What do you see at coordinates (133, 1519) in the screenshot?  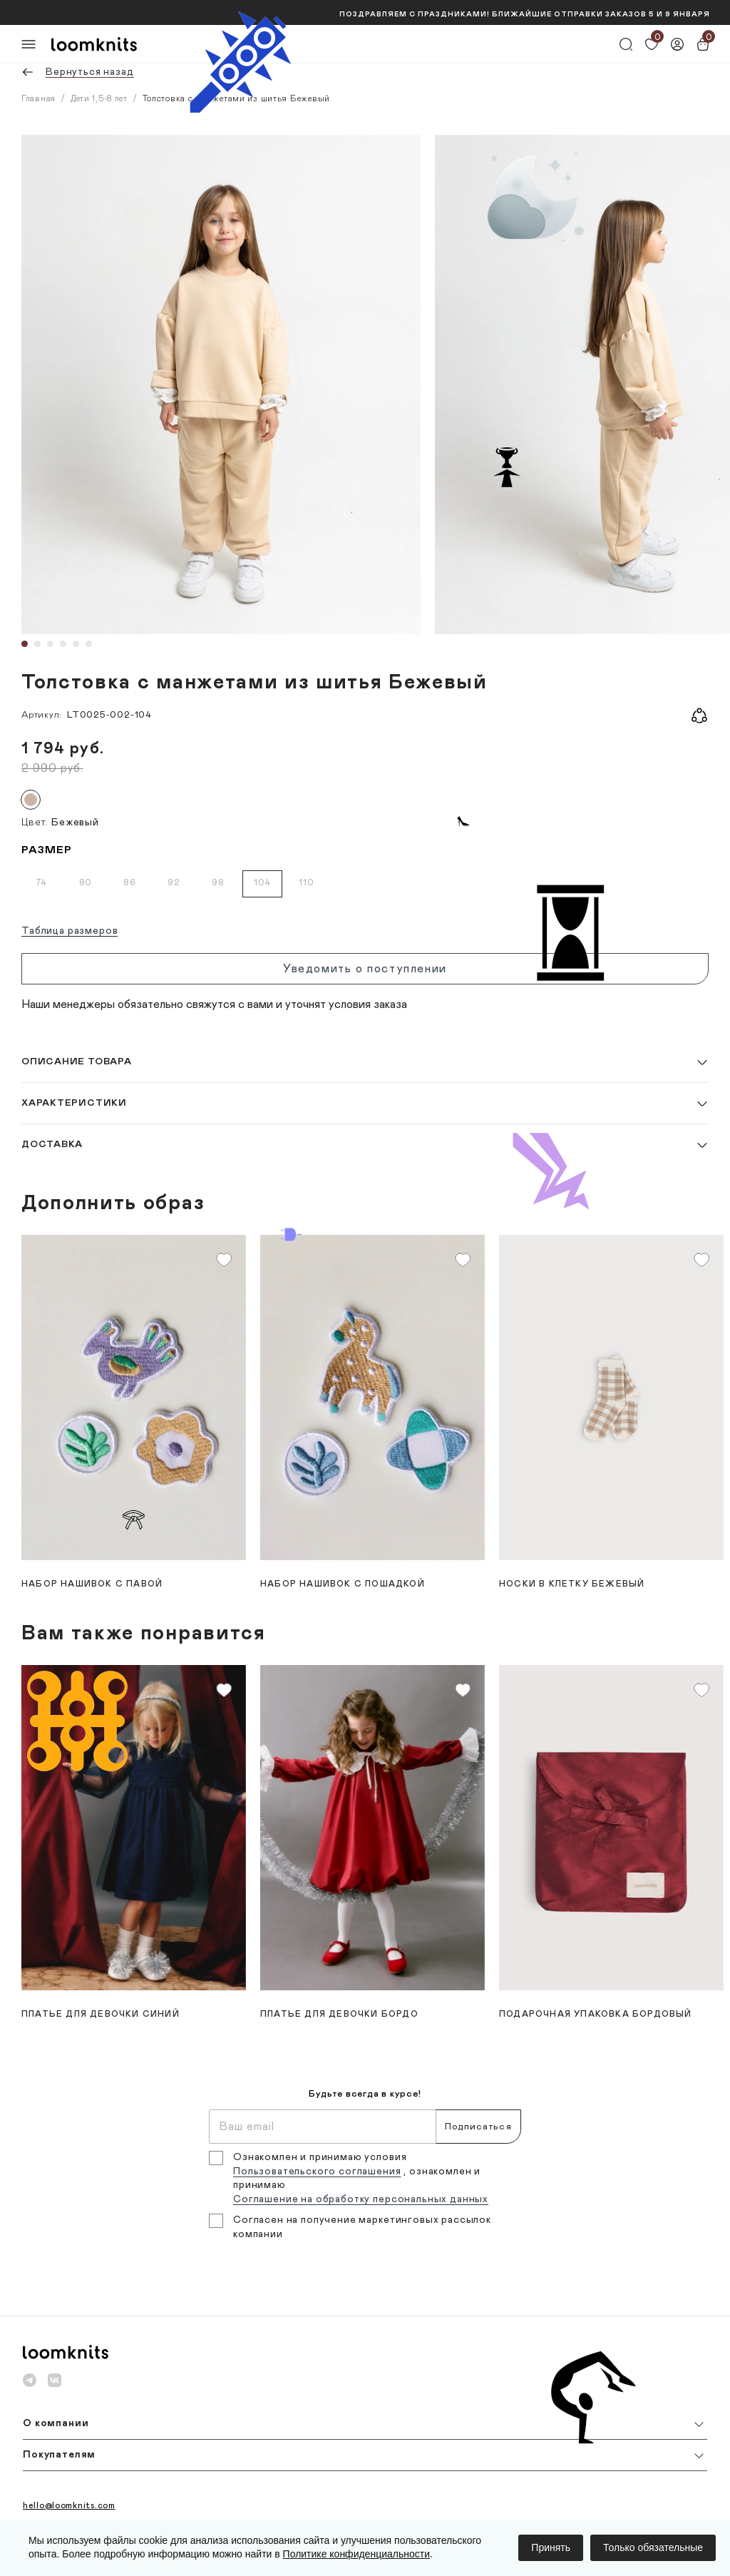 I see `indicates martial arts or karate-related content` at bounding box center [133, 1519].